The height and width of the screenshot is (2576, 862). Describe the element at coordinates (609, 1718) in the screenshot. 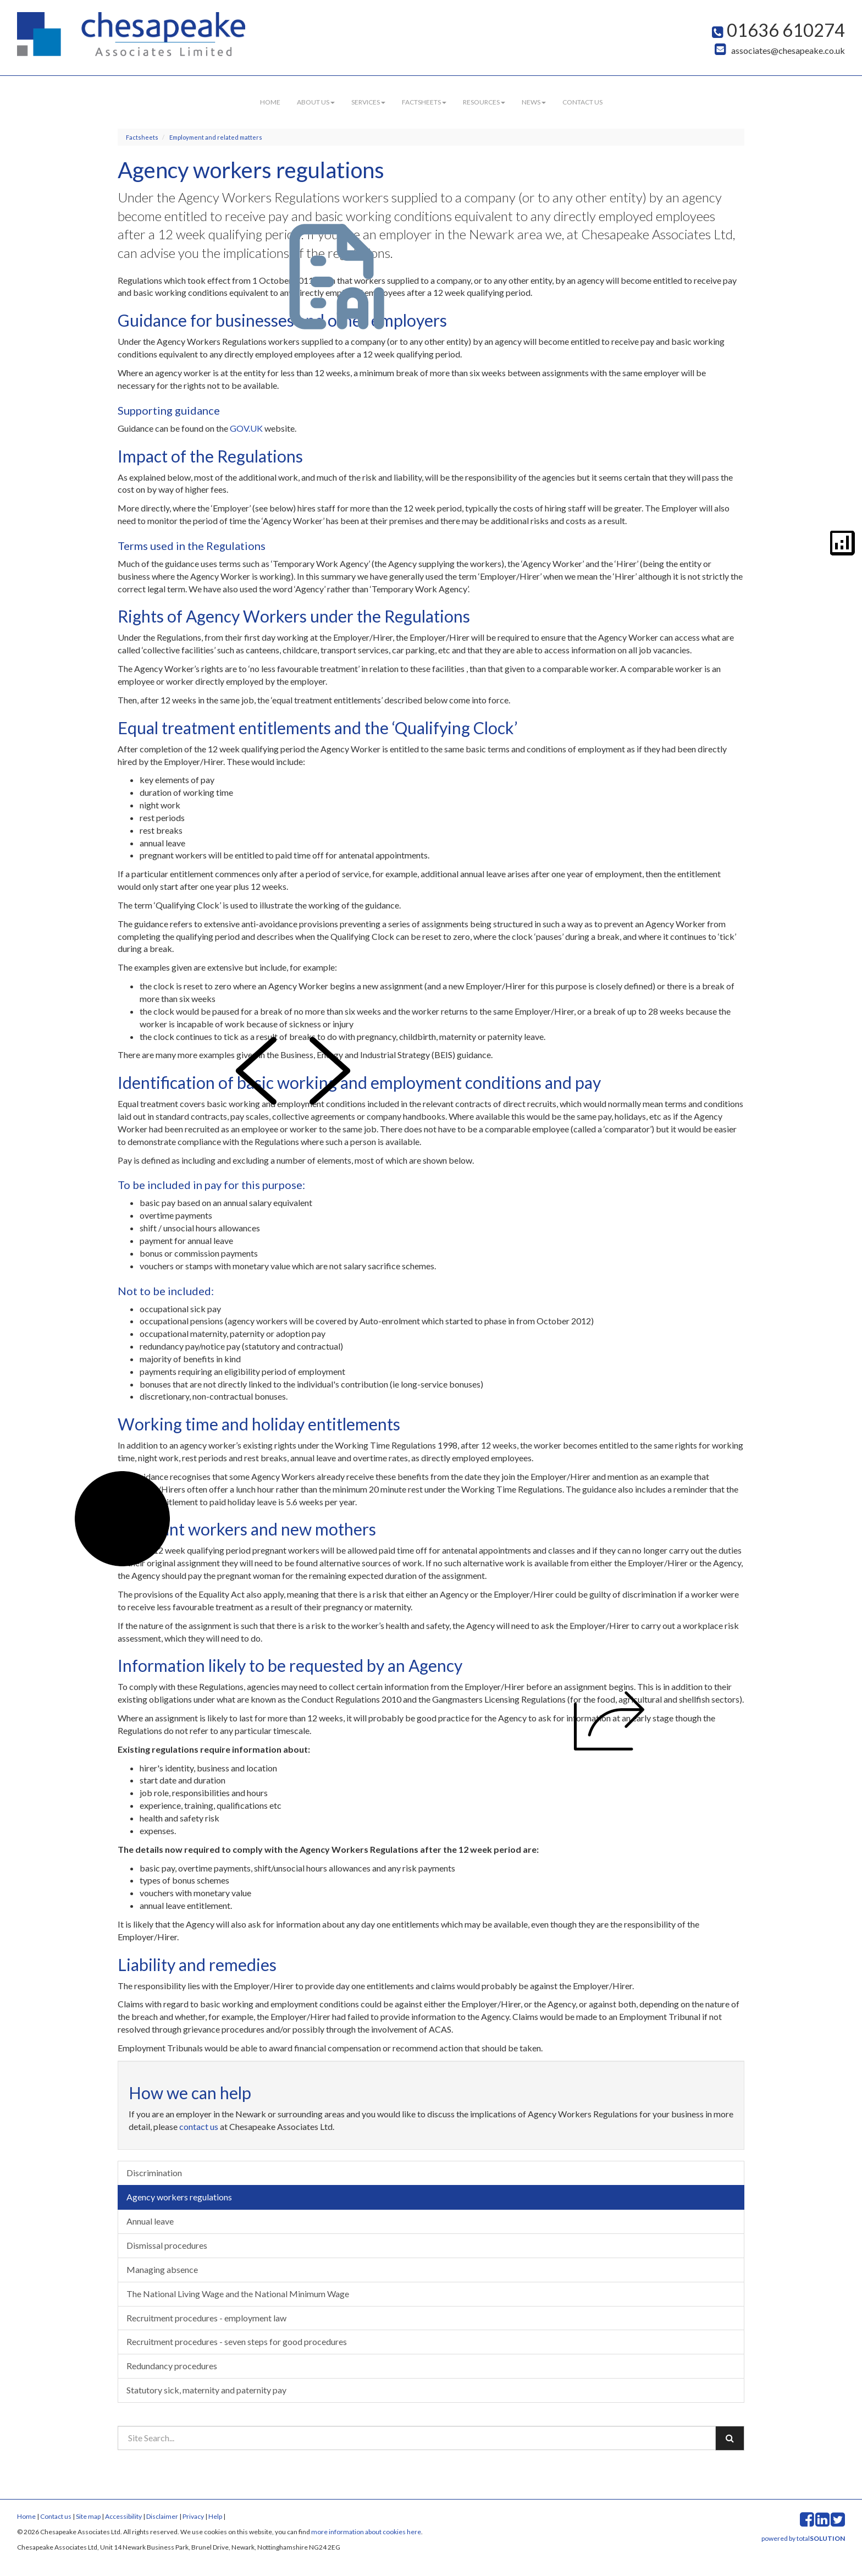

I see `share content with others` at that location.